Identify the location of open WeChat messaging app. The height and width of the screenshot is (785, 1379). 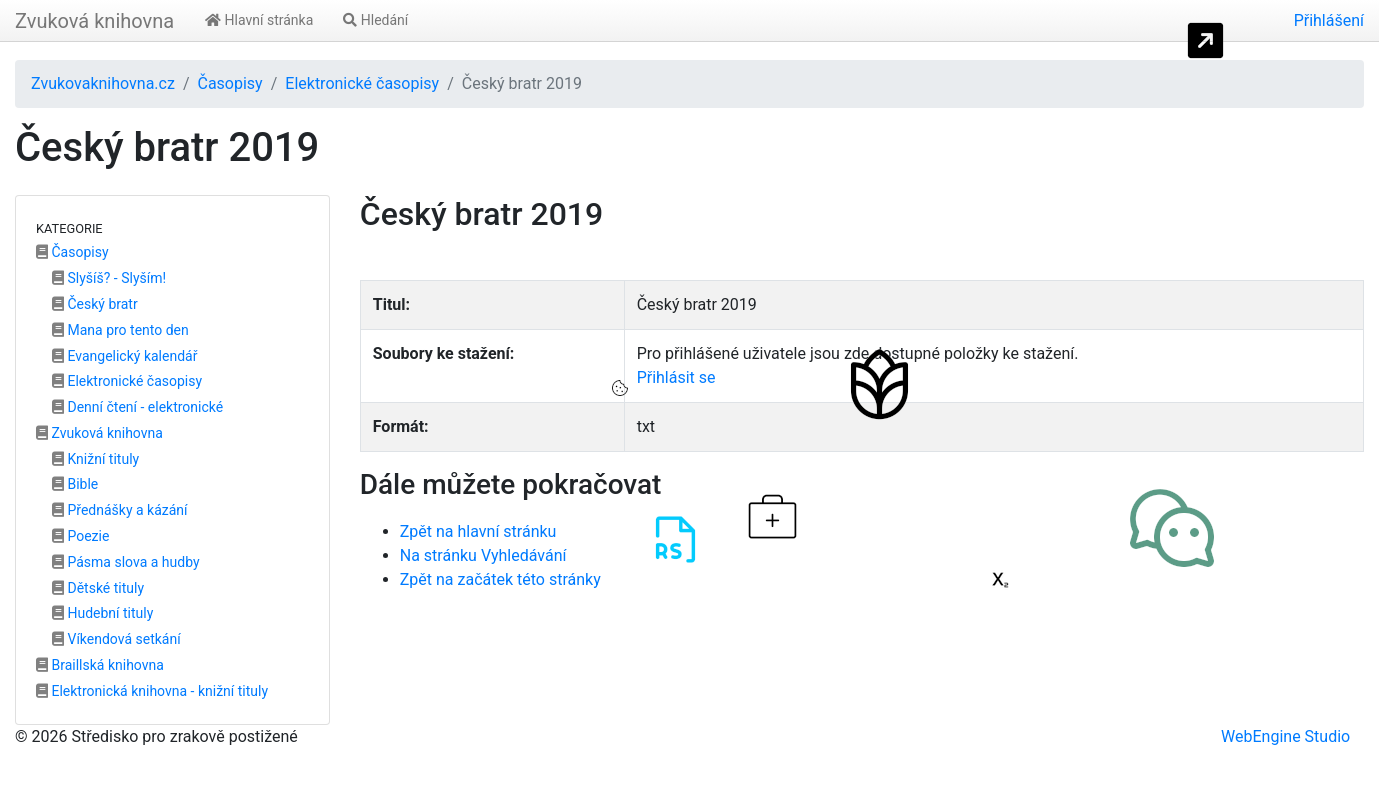
(1172, 528).